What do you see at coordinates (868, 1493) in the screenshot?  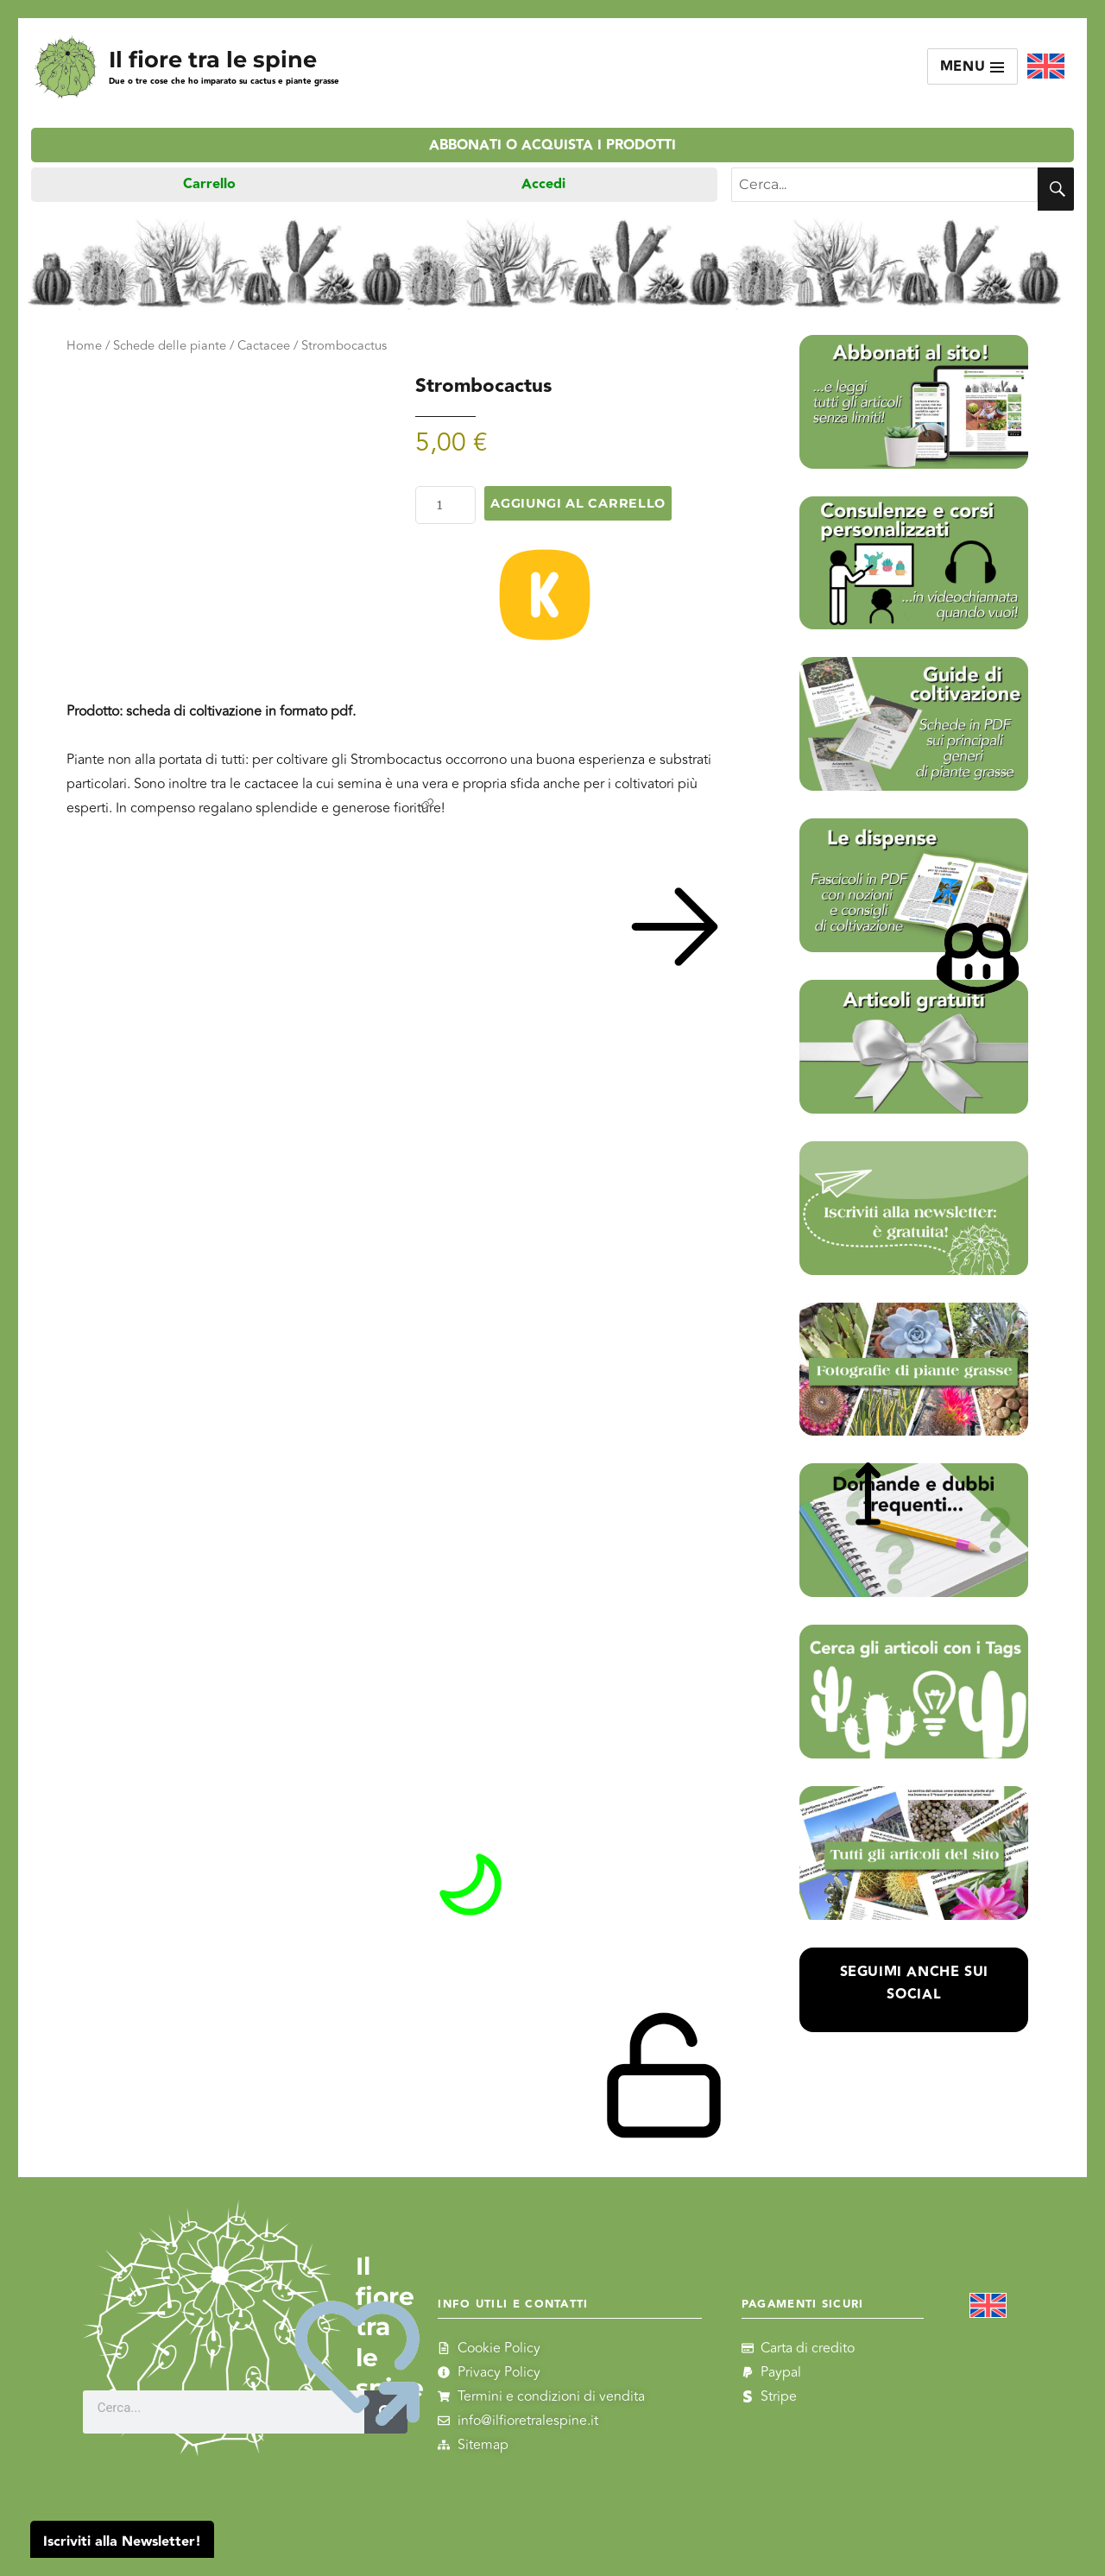 I see `move item to top of list` at bounding box center [868, 1493].